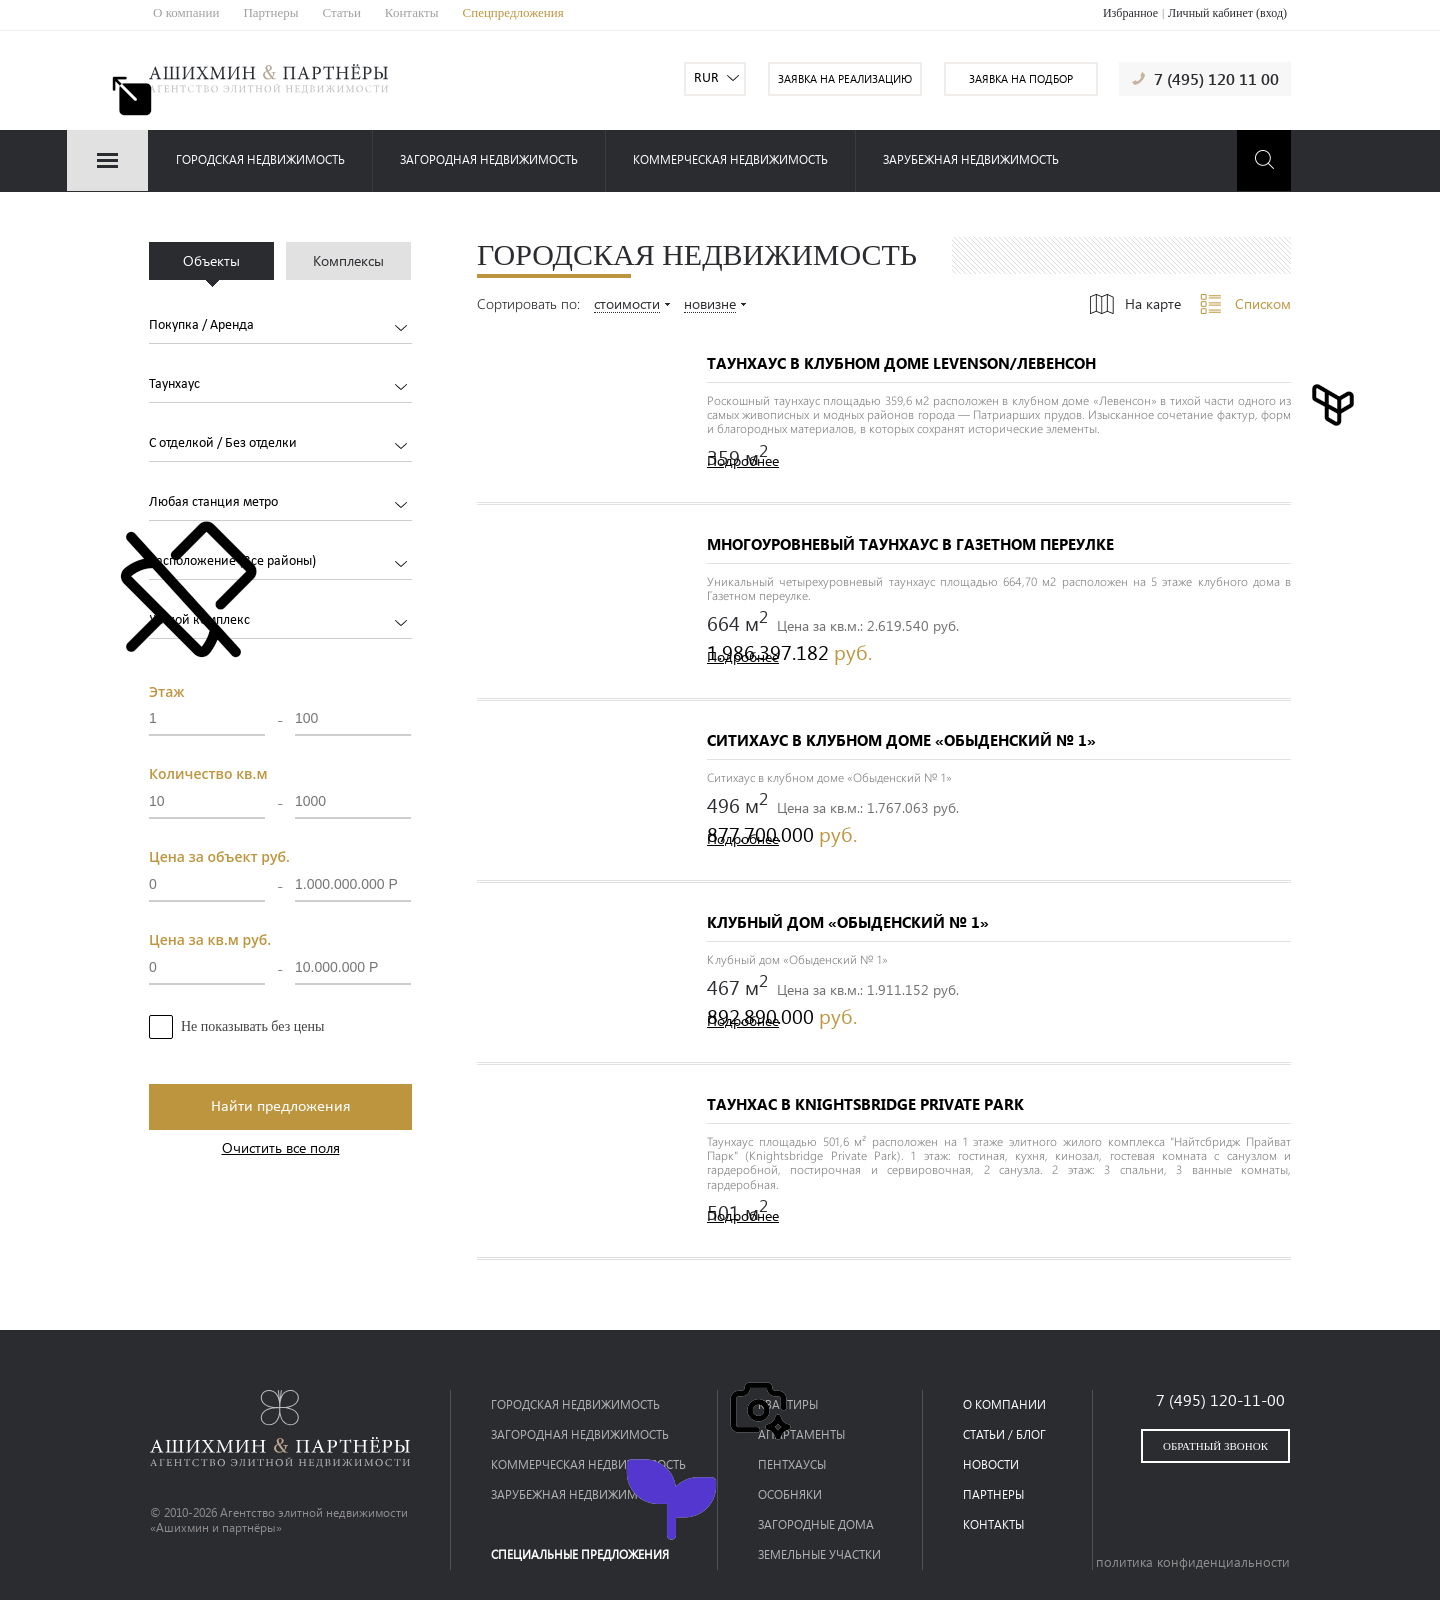  I want to click on apply AI-powered photo enhancement, so click(758, 1407).